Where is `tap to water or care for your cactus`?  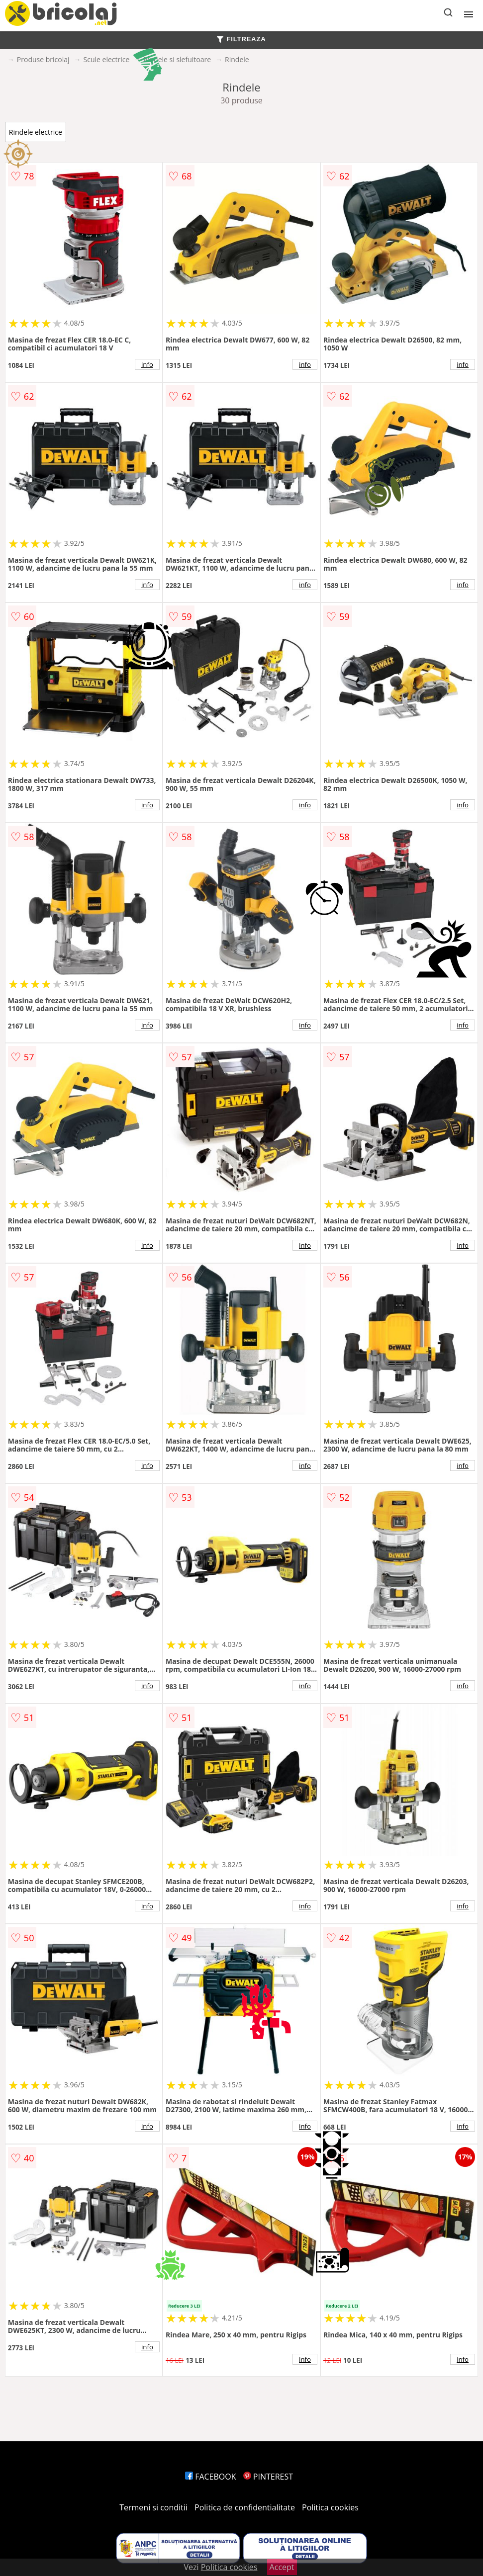 tap to water or care for your cactus is located at coordinates (266, 2011).